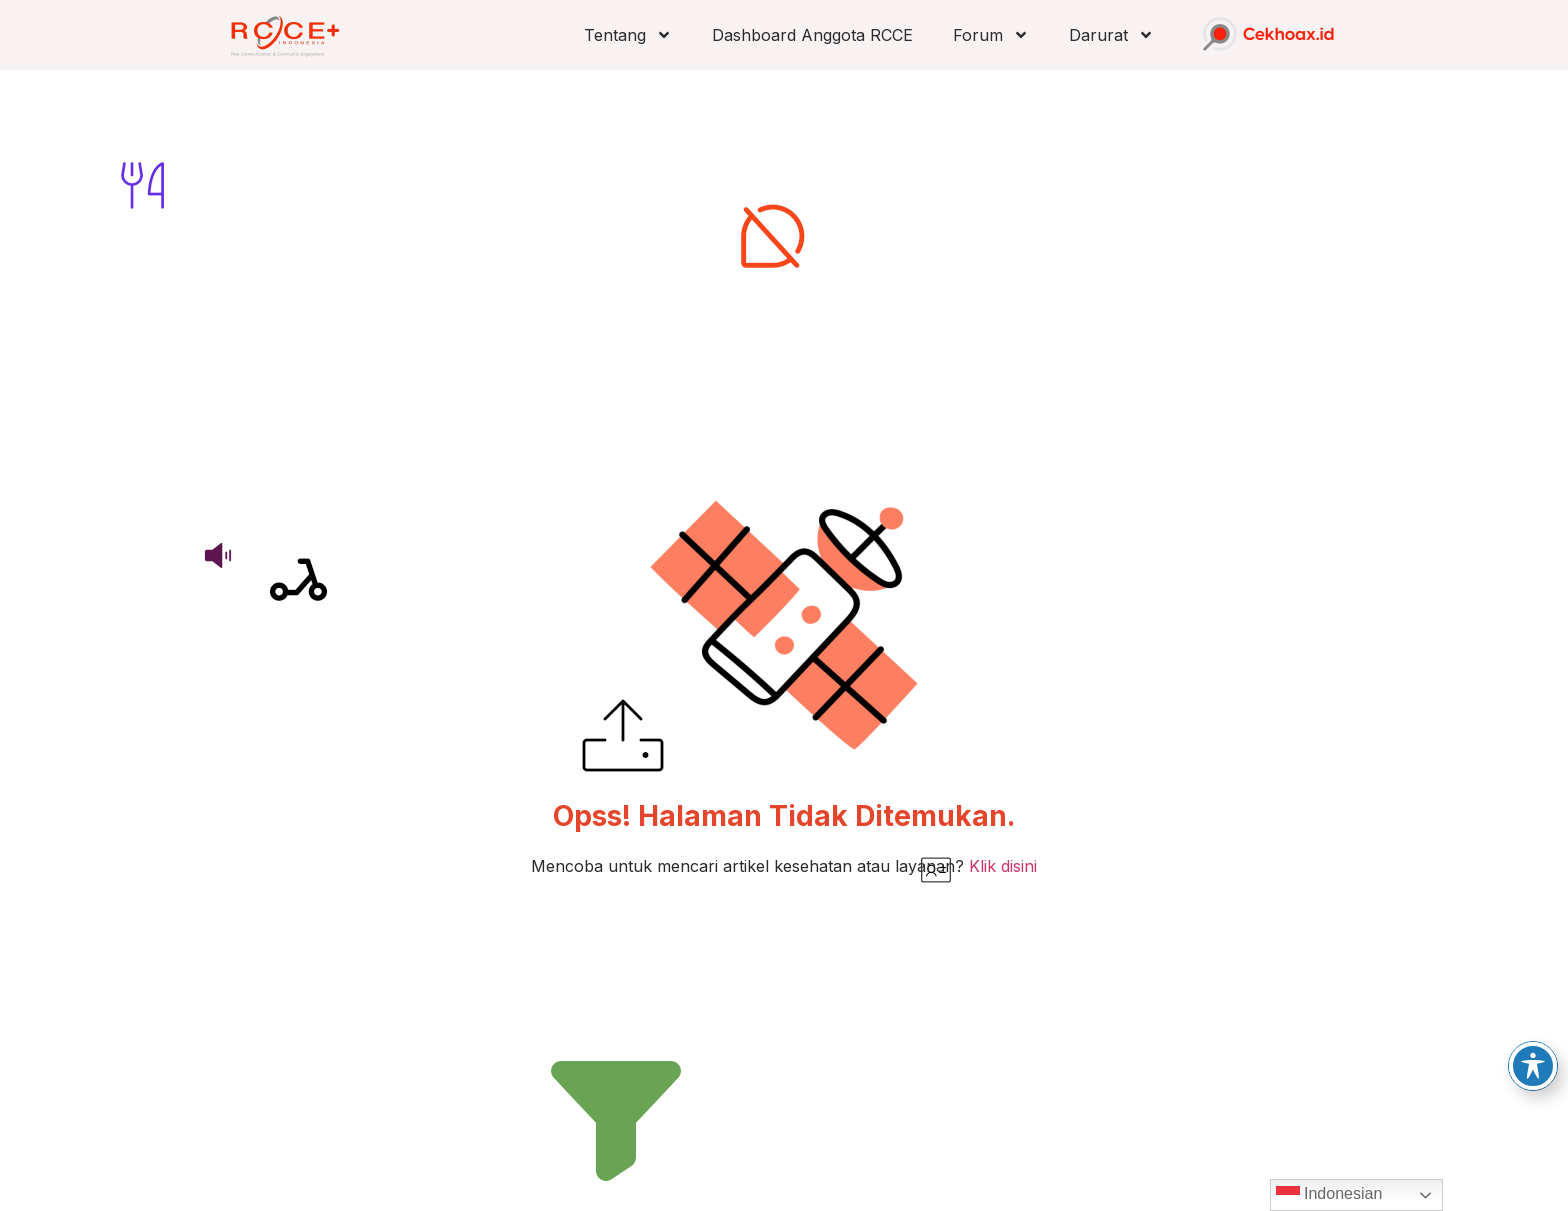  Describe the element at coordinates (217, 555) in the screenshot. I see `volume set to high` at that location.